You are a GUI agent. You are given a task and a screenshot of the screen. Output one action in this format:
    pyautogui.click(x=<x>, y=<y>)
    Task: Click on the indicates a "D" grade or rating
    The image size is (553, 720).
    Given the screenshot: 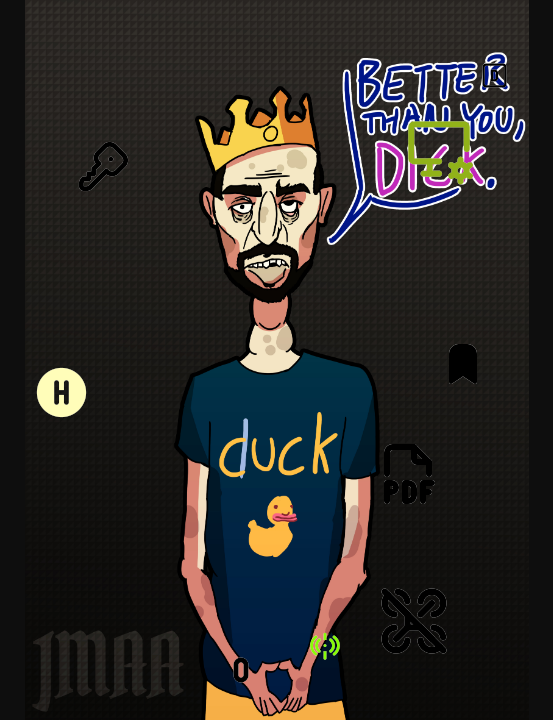 What is the action you would take?
    pyautogui.click(x=494, y=75)
    